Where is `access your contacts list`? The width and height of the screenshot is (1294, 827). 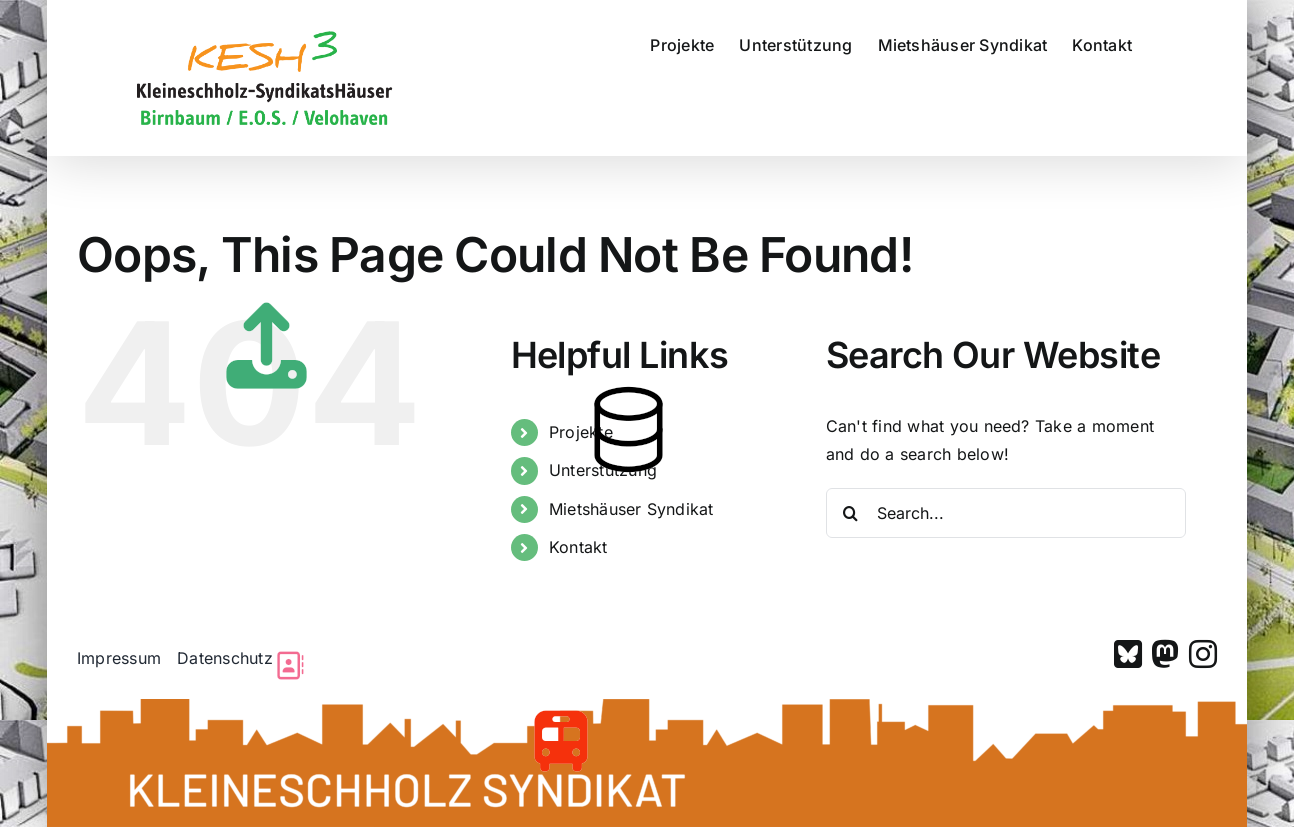
access your contacts list is located at coordinates (289, 665).